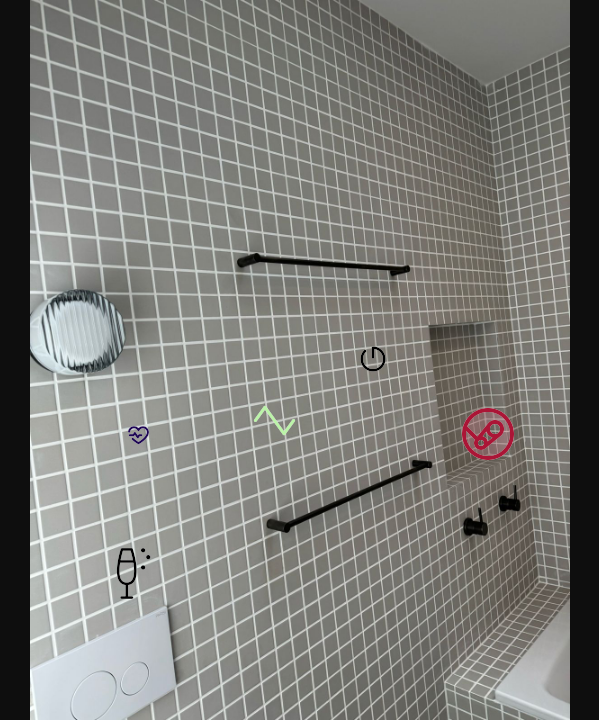 The width and height of the screenshot is (599, 720). I want to click on link to gravatar profile settings, so click(373, 359).